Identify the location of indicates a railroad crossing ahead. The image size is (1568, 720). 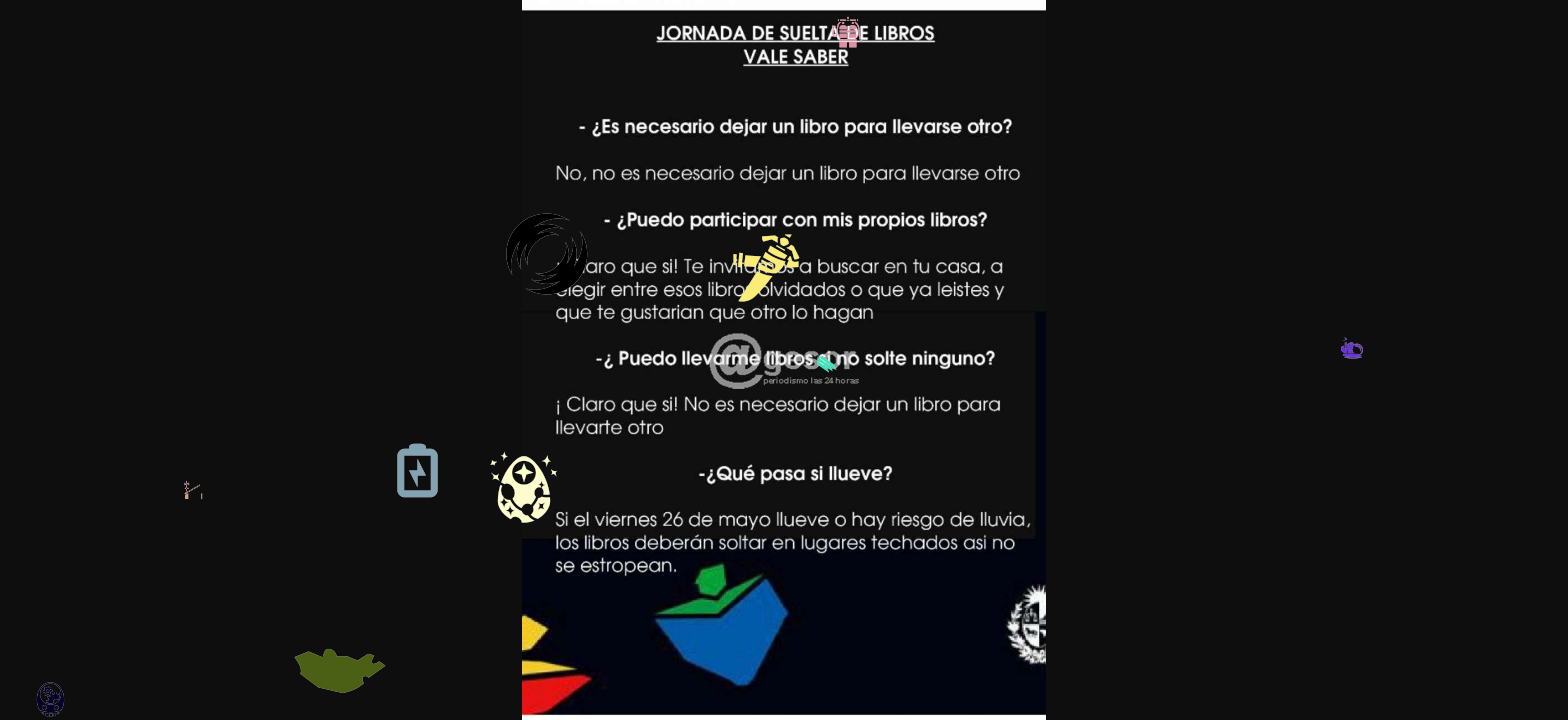
(193, 490).